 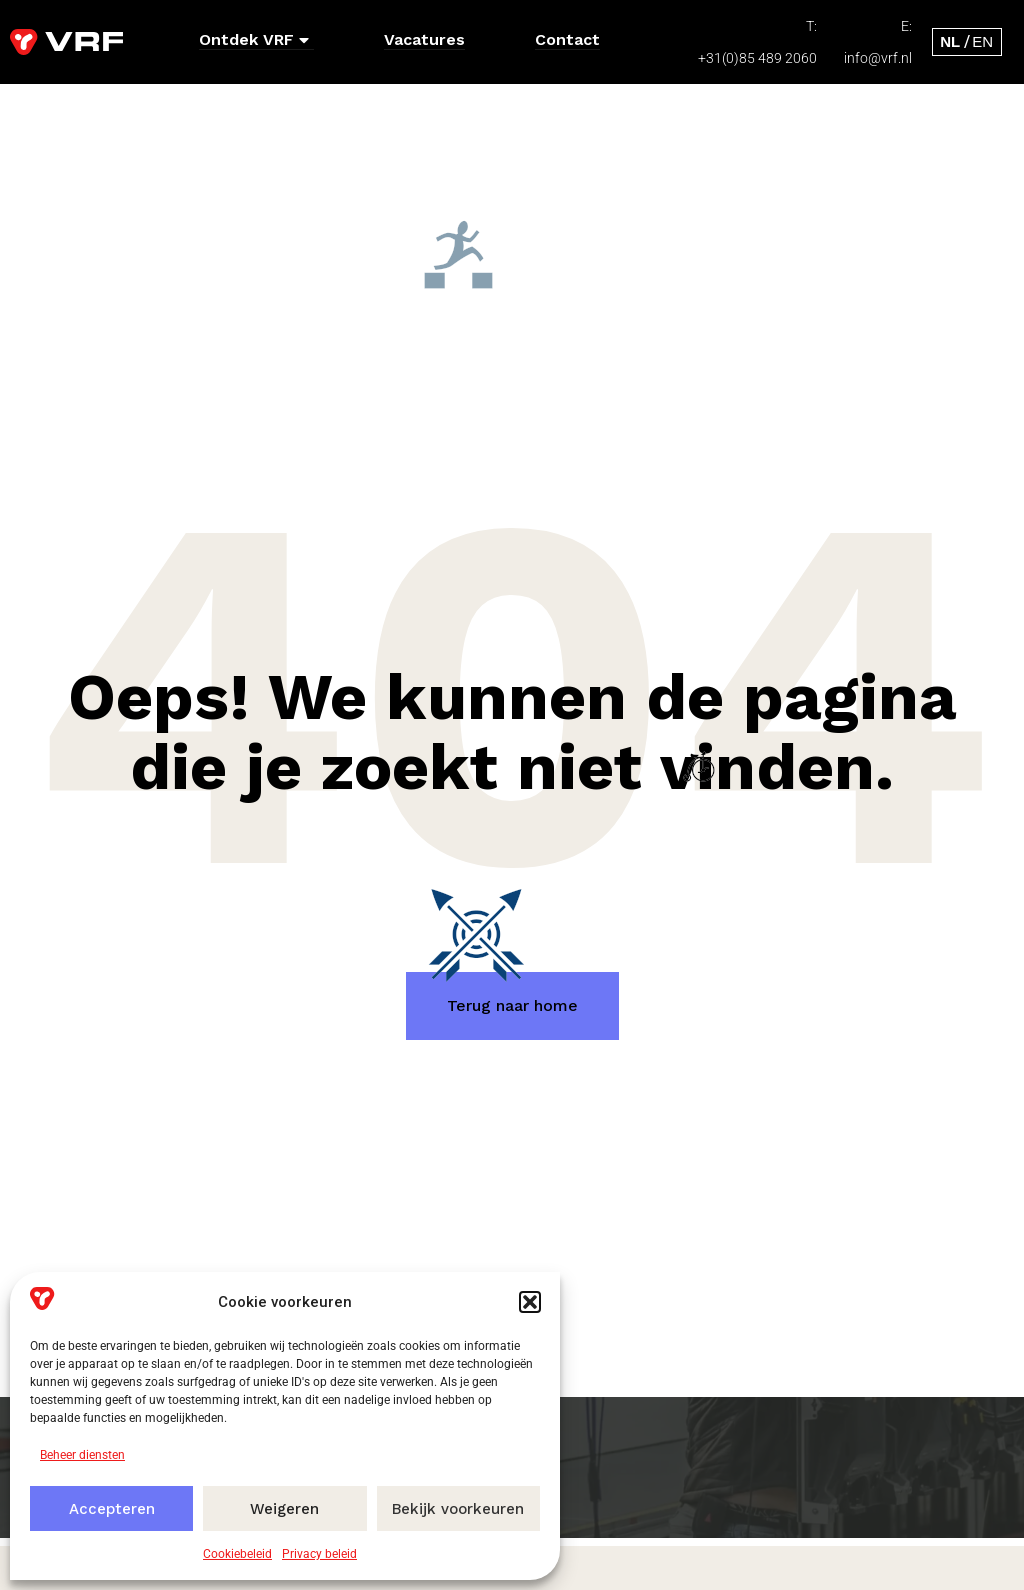 I want to click on vintage or classic cycling mode, so click(x=699, y=766).